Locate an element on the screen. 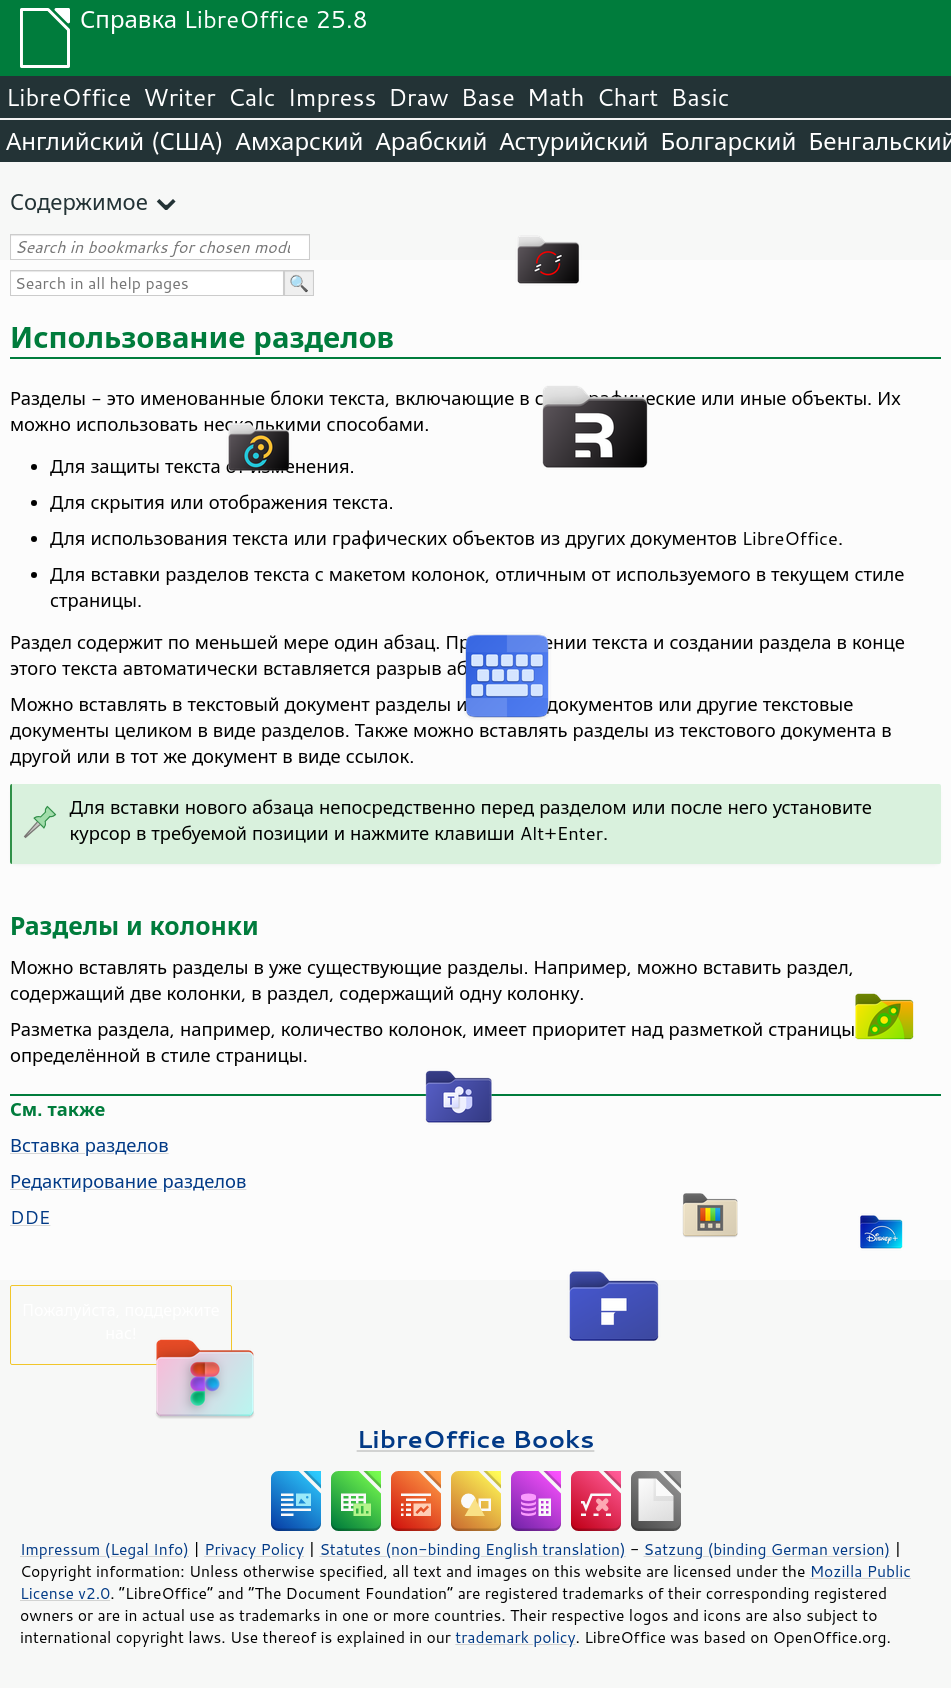 The image size is (951, 1688). open microsoft teams files folder is located at coordinates (458, 1098).